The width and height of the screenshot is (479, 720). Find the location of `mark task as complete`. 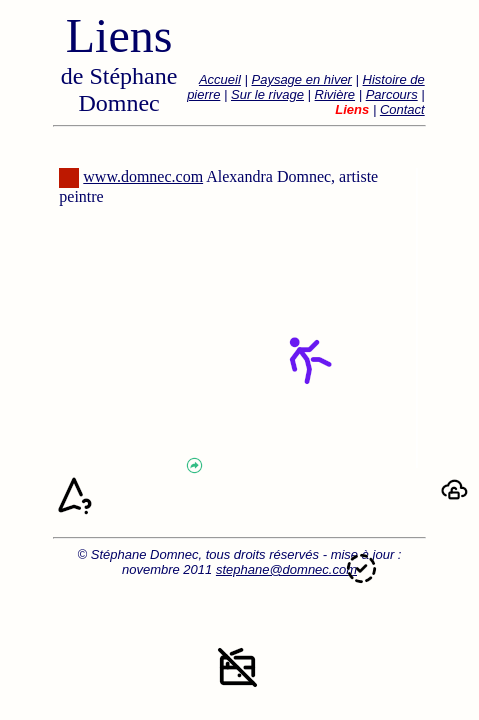

mark task as complete is located at coordinates (361, 568).